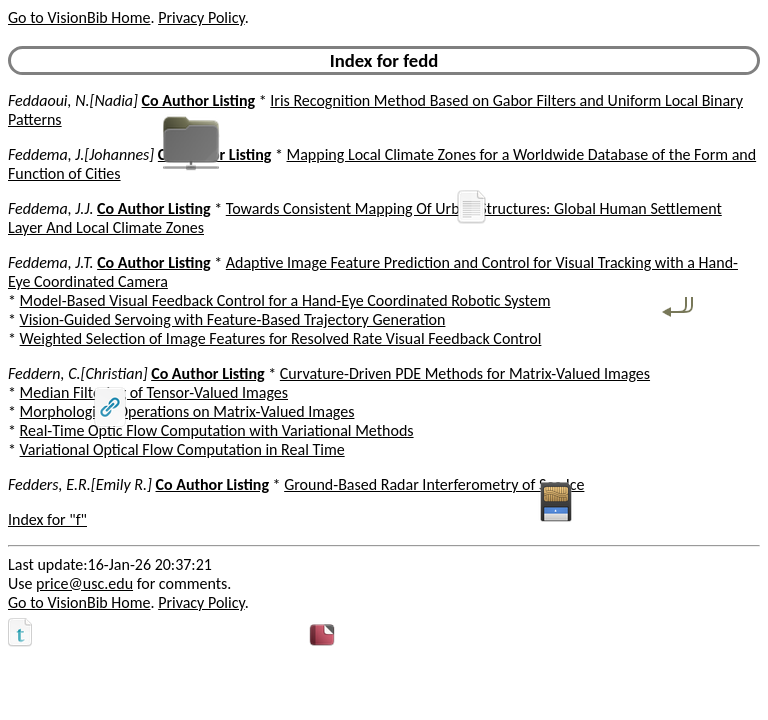  Describe the element at coordinates (471, 206) in the screenshot. I see `a configuration file associated with wine (windows compatibility layer)` at that location.